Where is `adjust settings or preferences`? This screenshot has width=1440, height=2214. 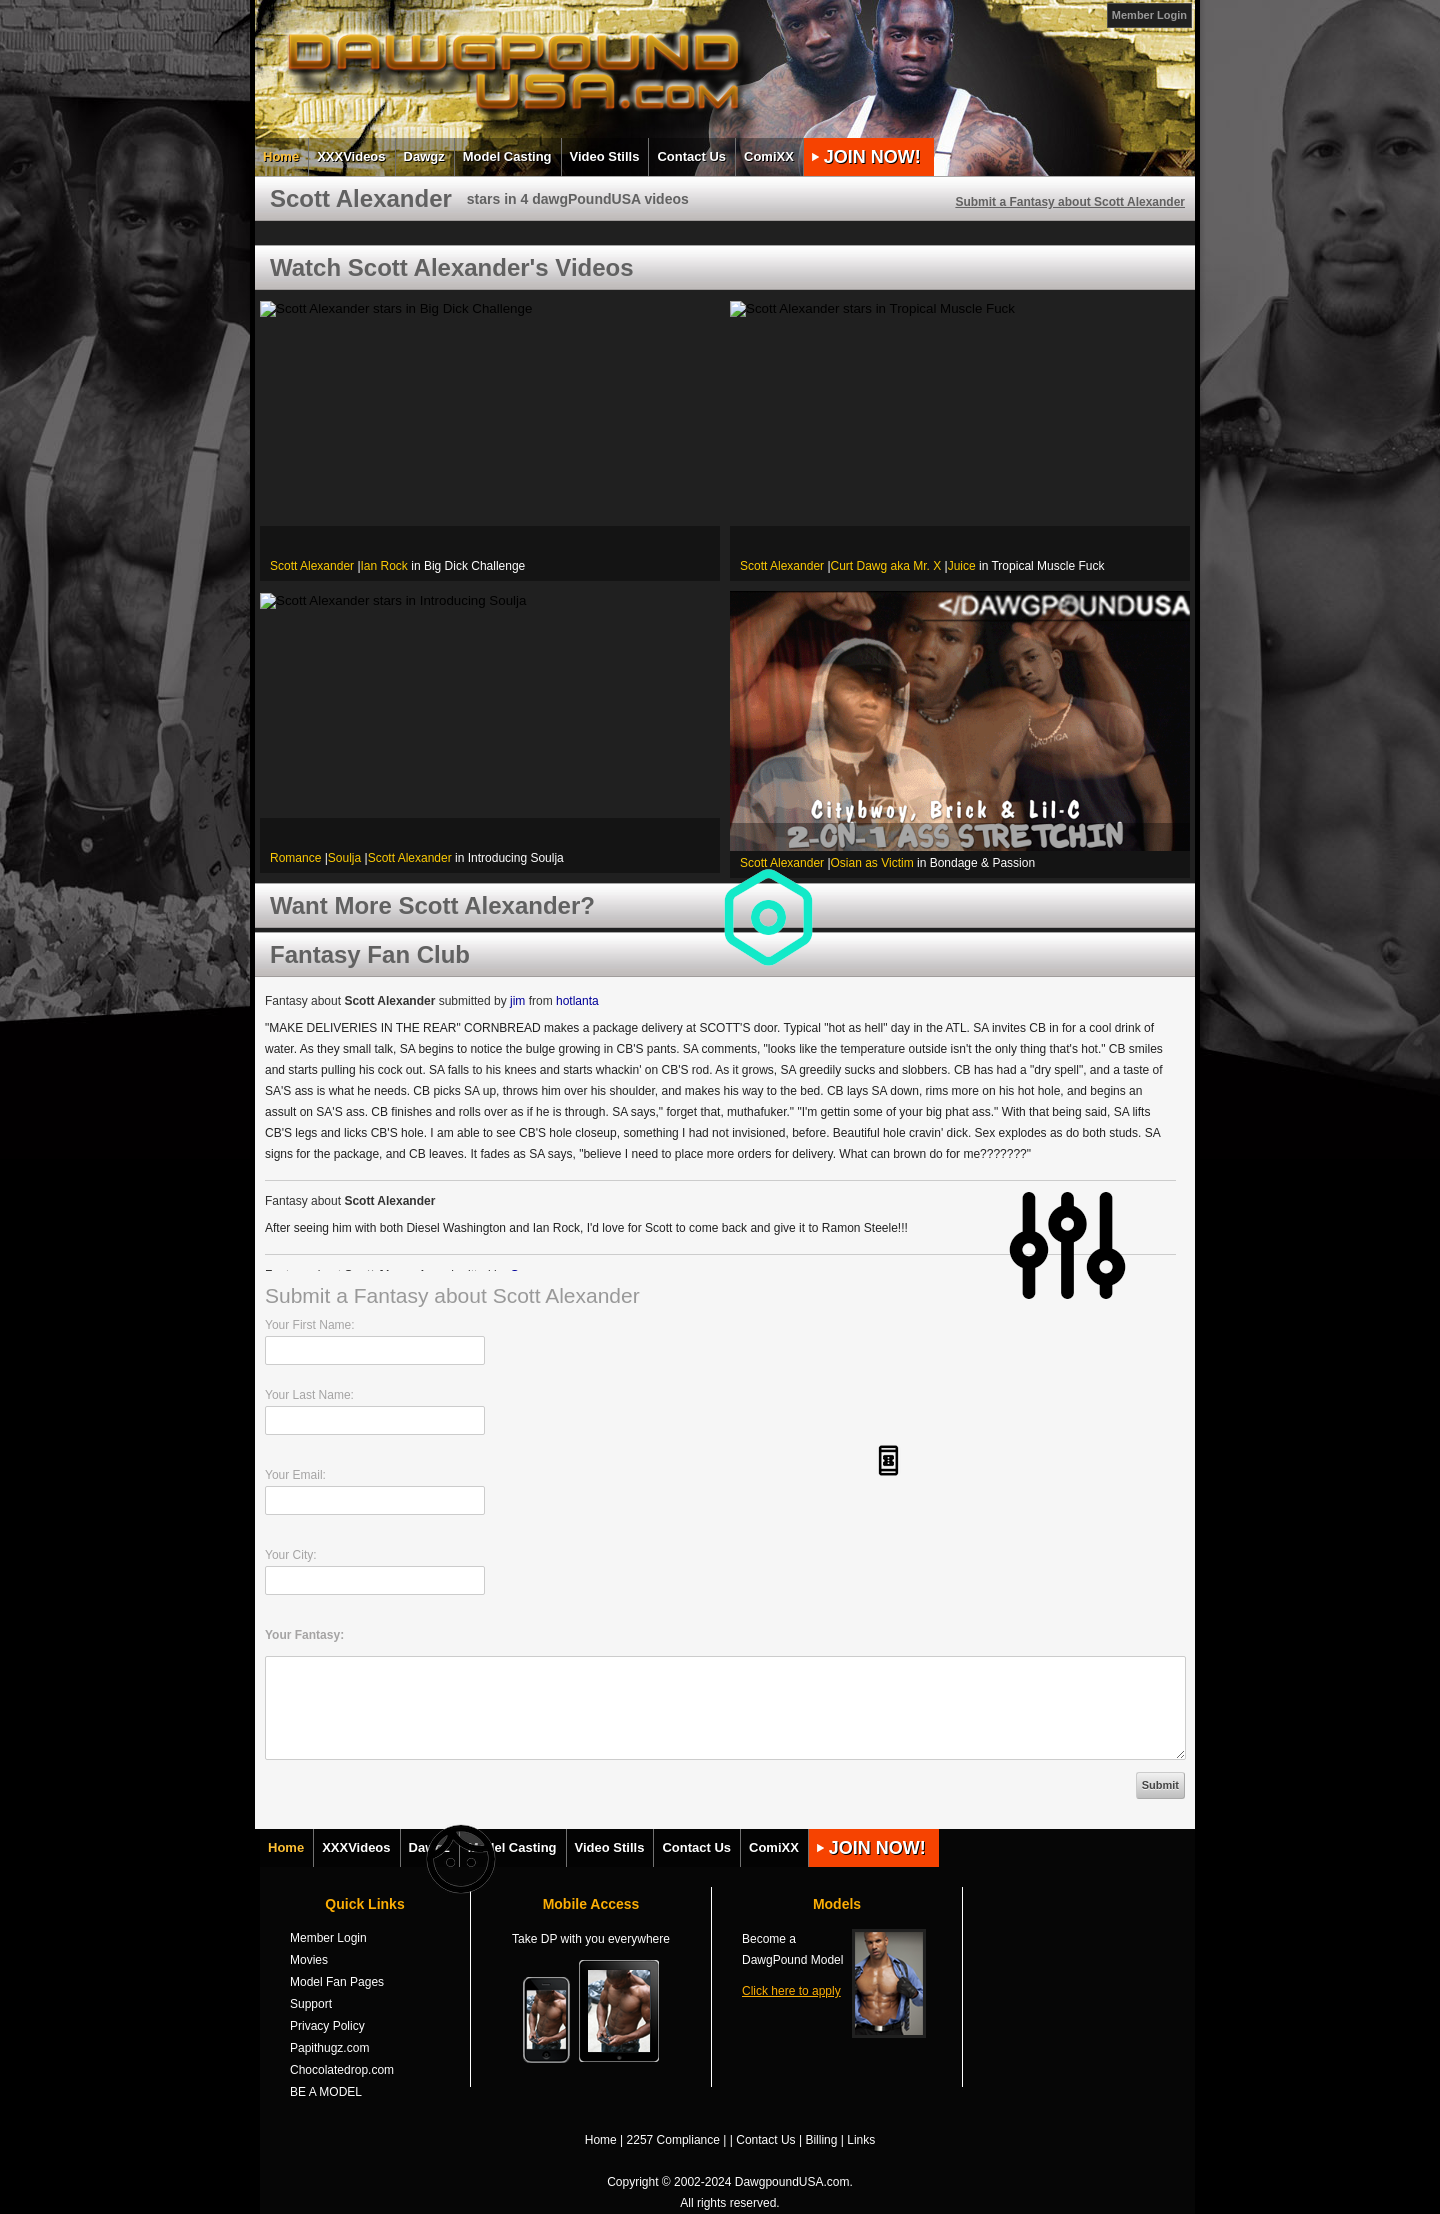
adjust settings or preferences is located at coordinates (1067, 1245).